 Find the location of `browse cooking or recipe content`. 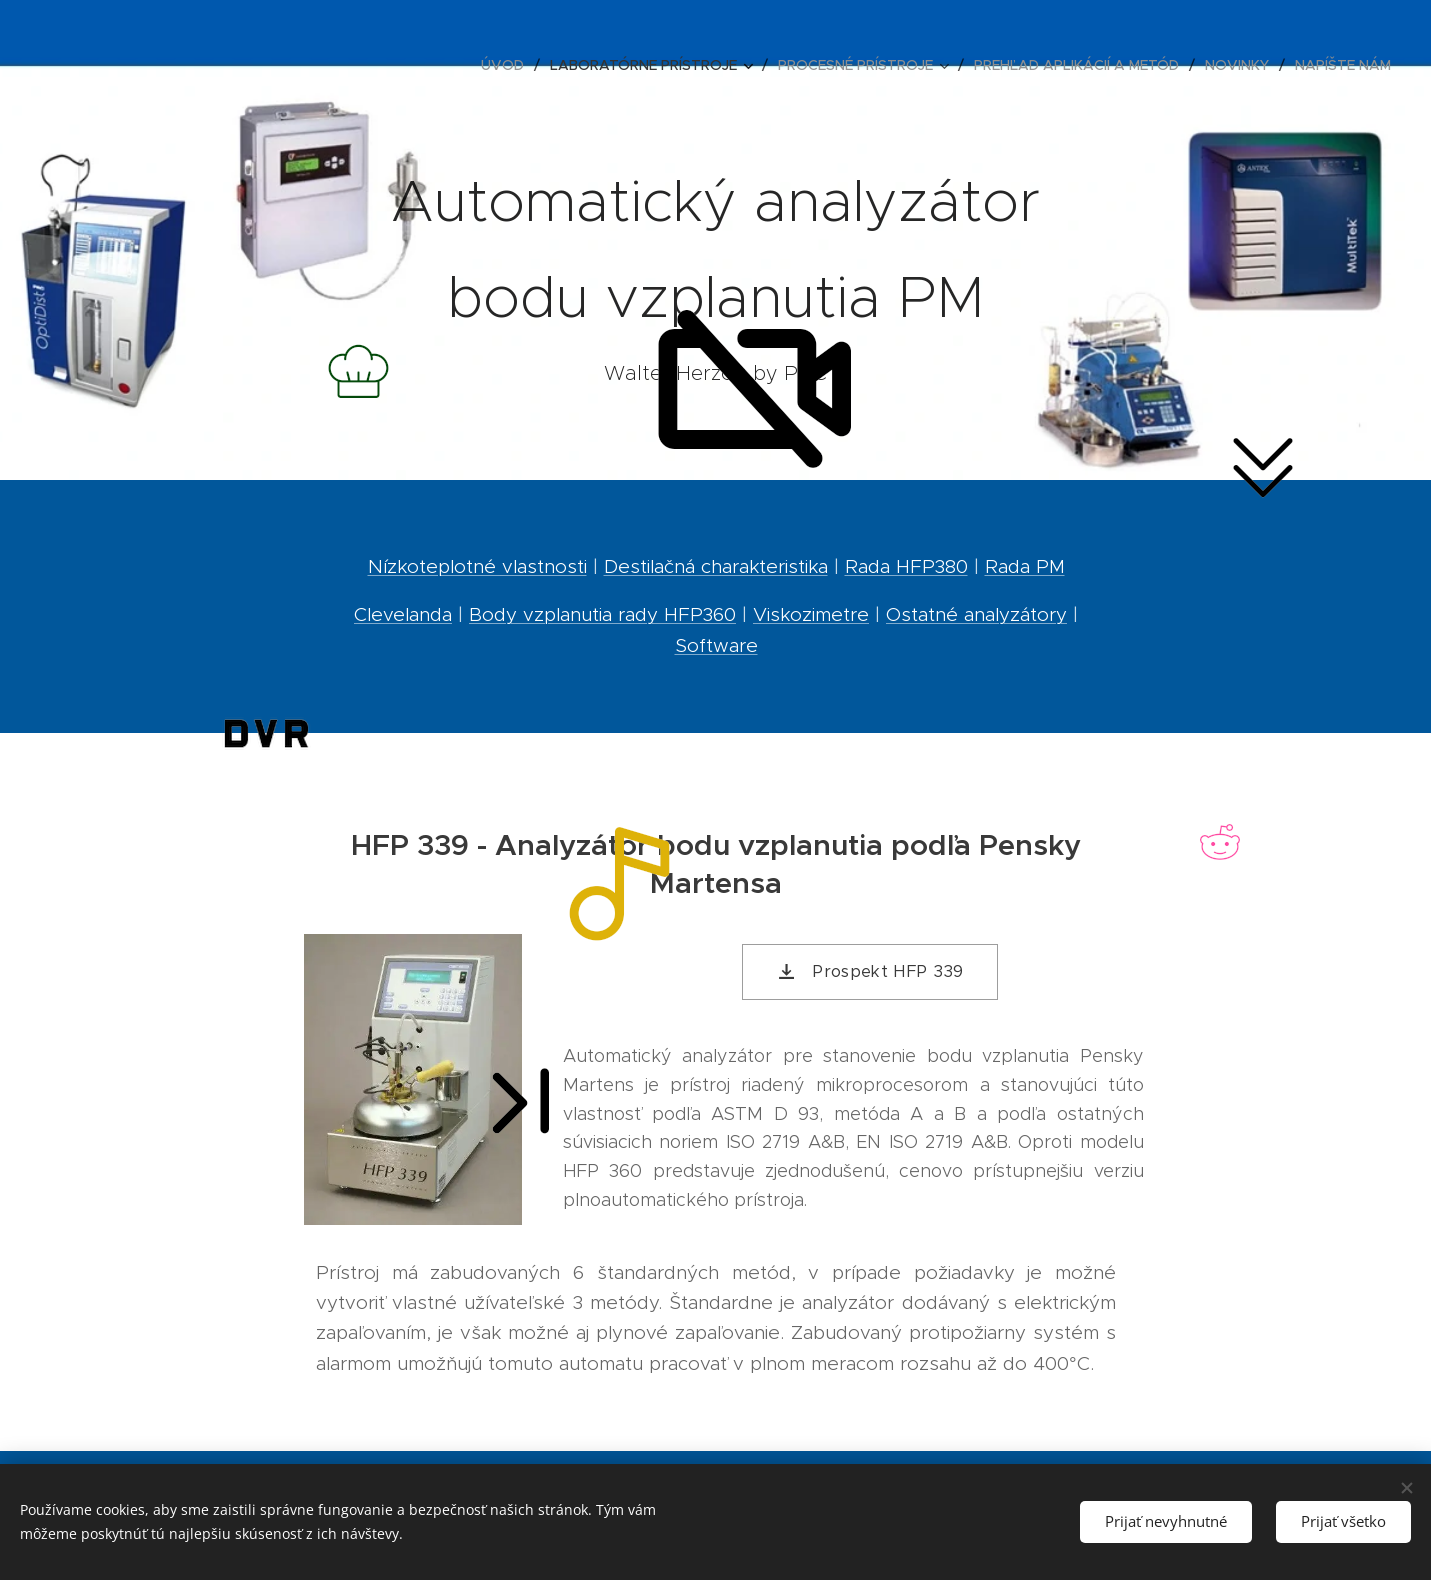

browse cooking or recipe content is located at coordinates (358, 372).